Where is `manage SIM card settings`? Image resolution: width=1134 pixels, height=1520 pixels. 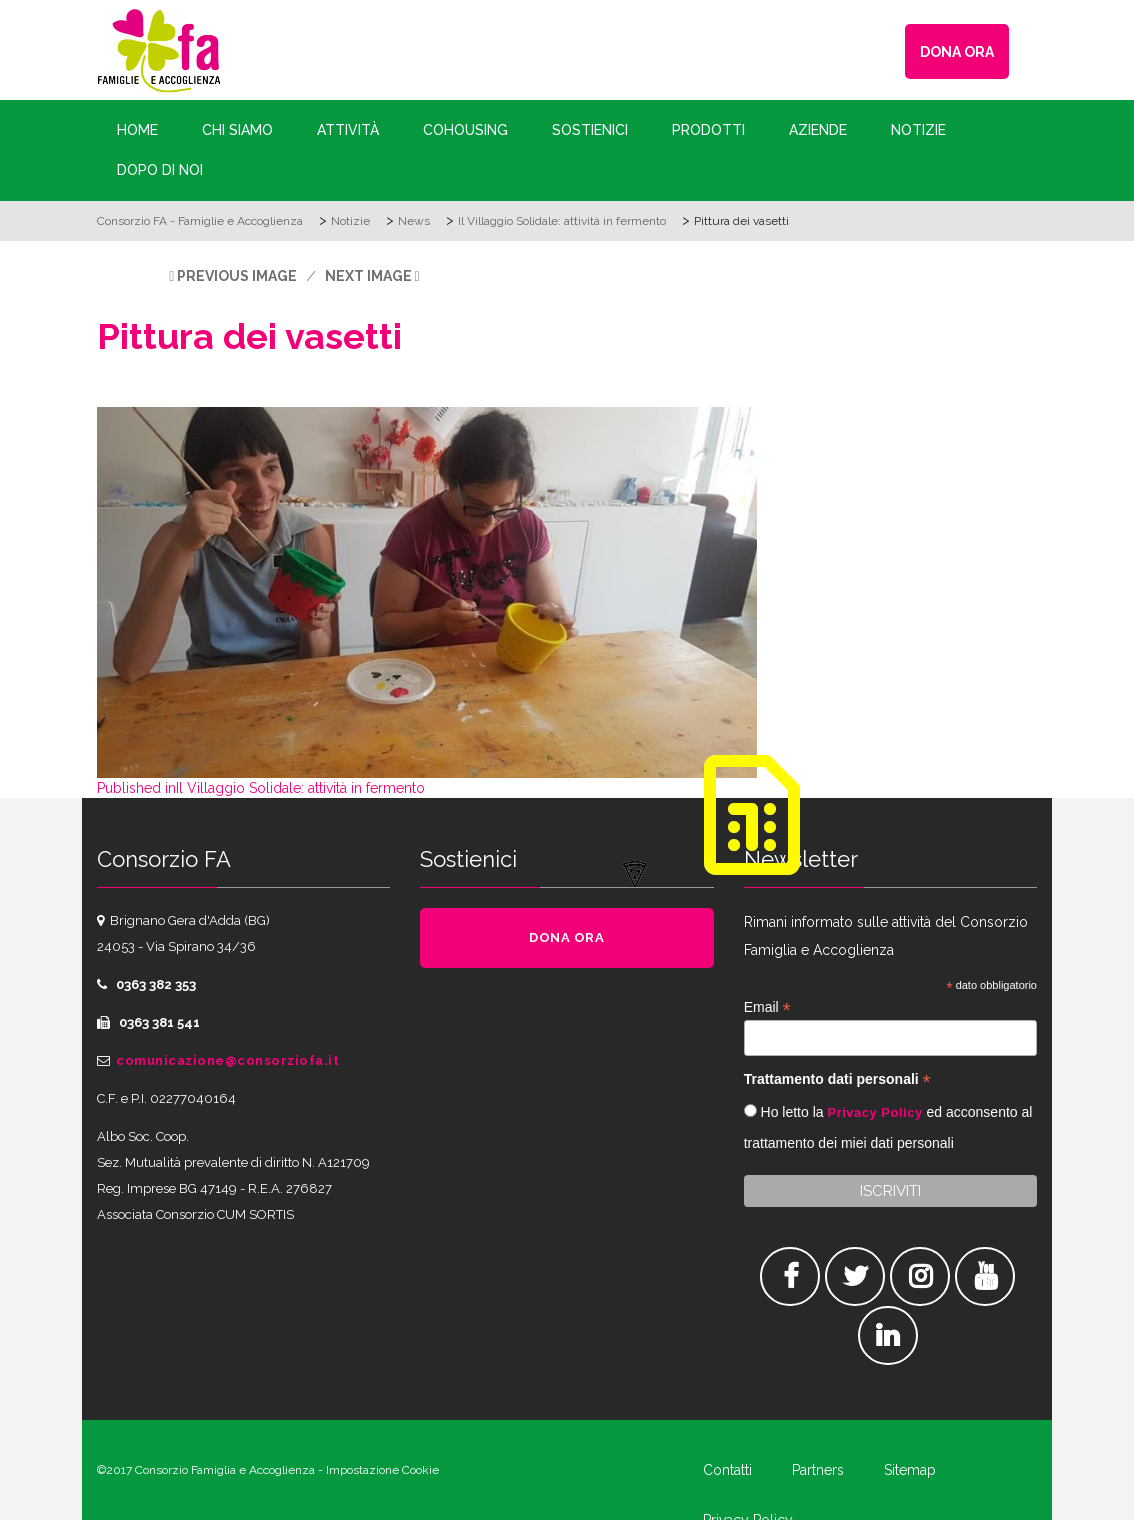 manage SIM card settings is located at coordinates (752, 815).